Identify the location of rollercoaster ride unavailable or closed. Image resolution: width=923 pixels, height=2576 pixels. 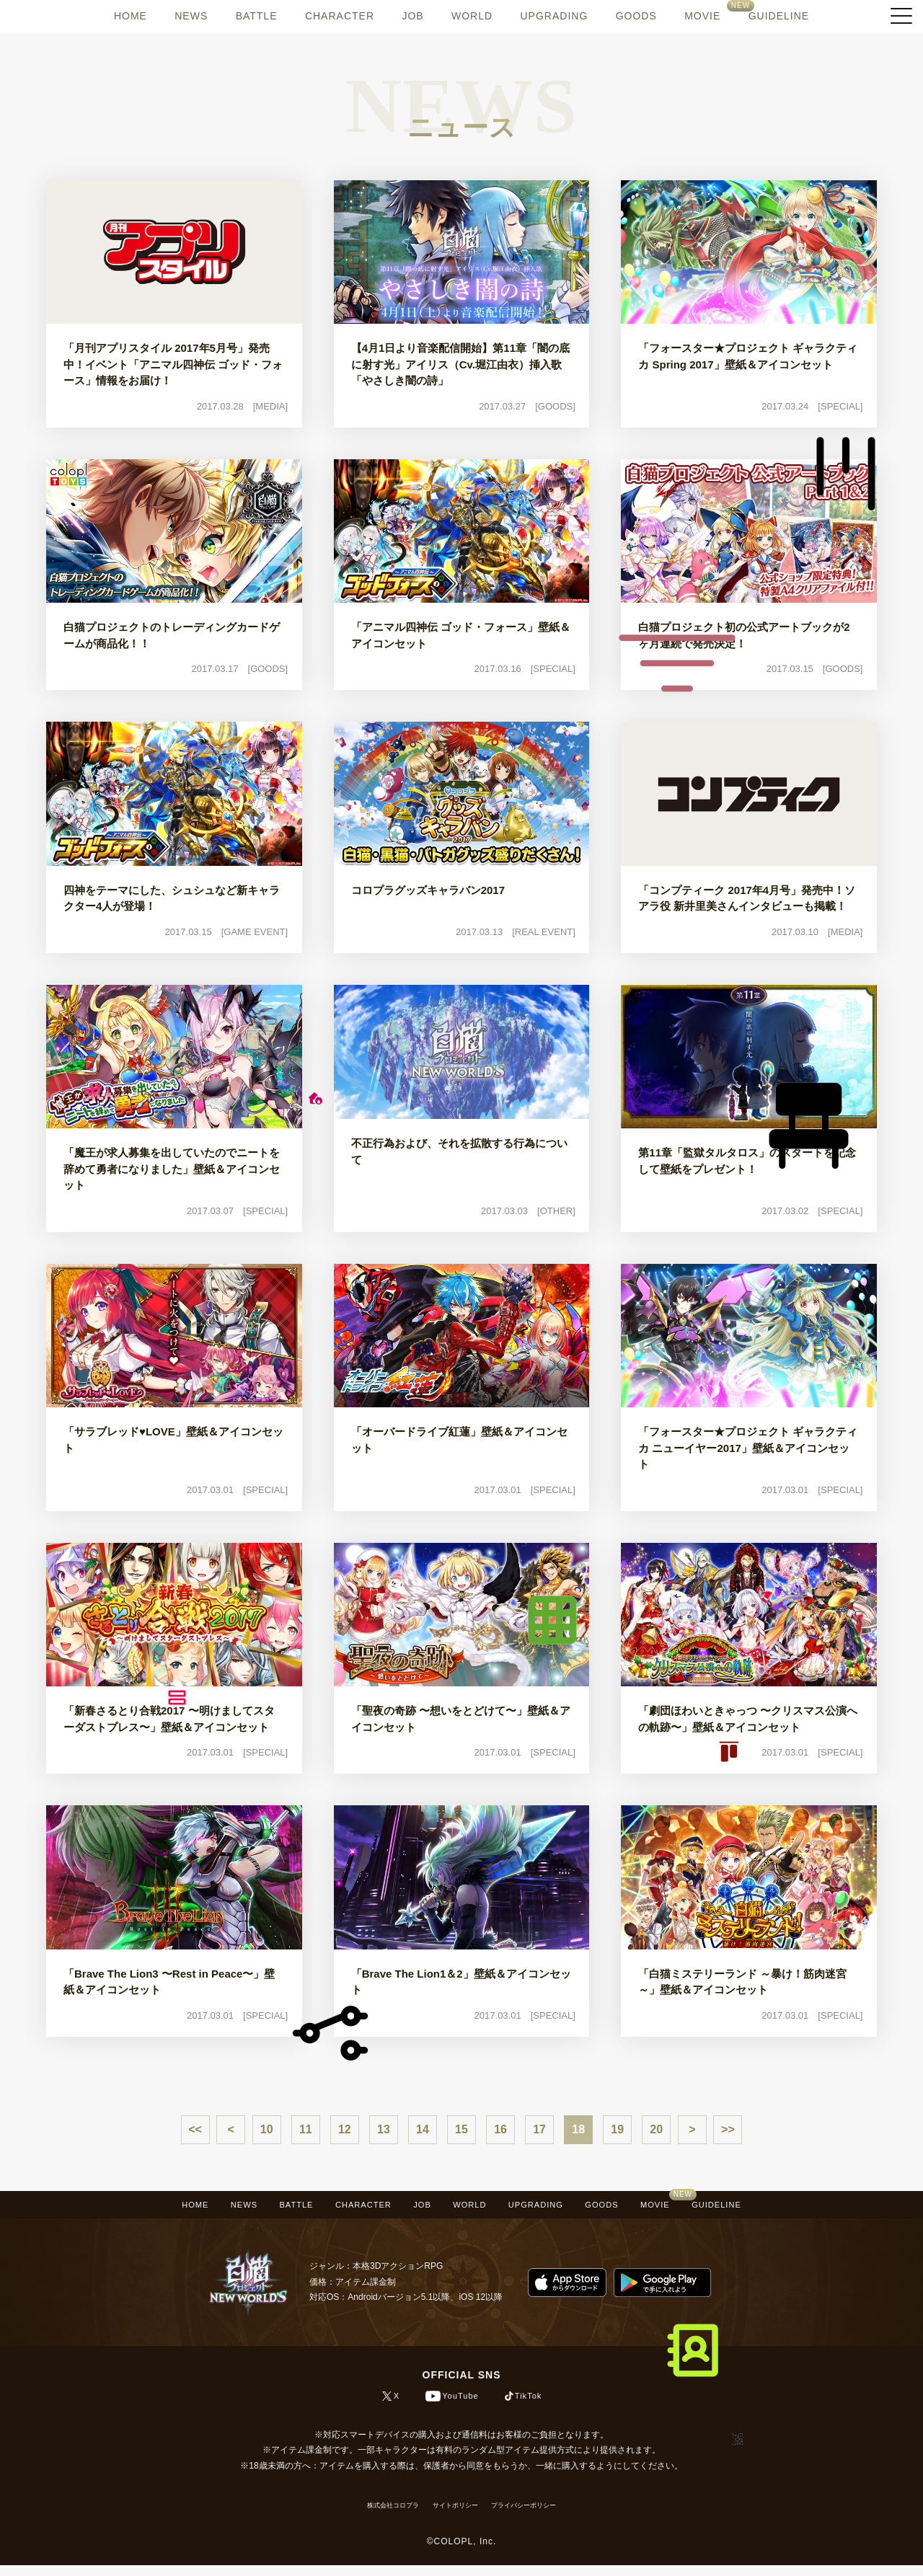
(738, 2439).